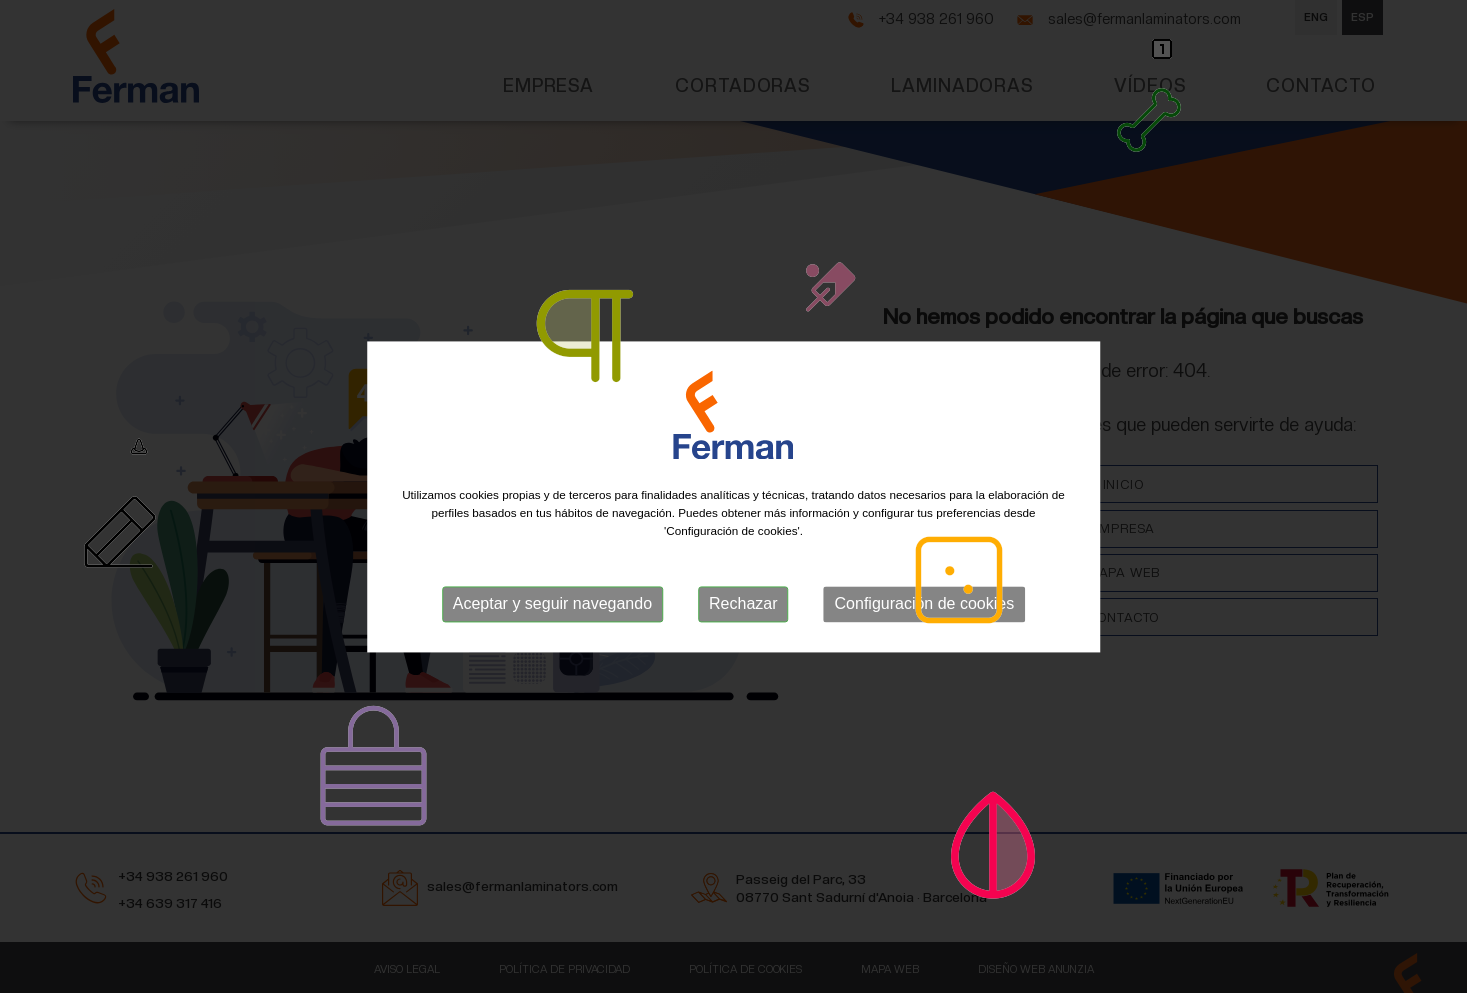 The width and height of the screenshot is (1467, 993). I want to click on roll dice or generate random number, so click(959, 580).